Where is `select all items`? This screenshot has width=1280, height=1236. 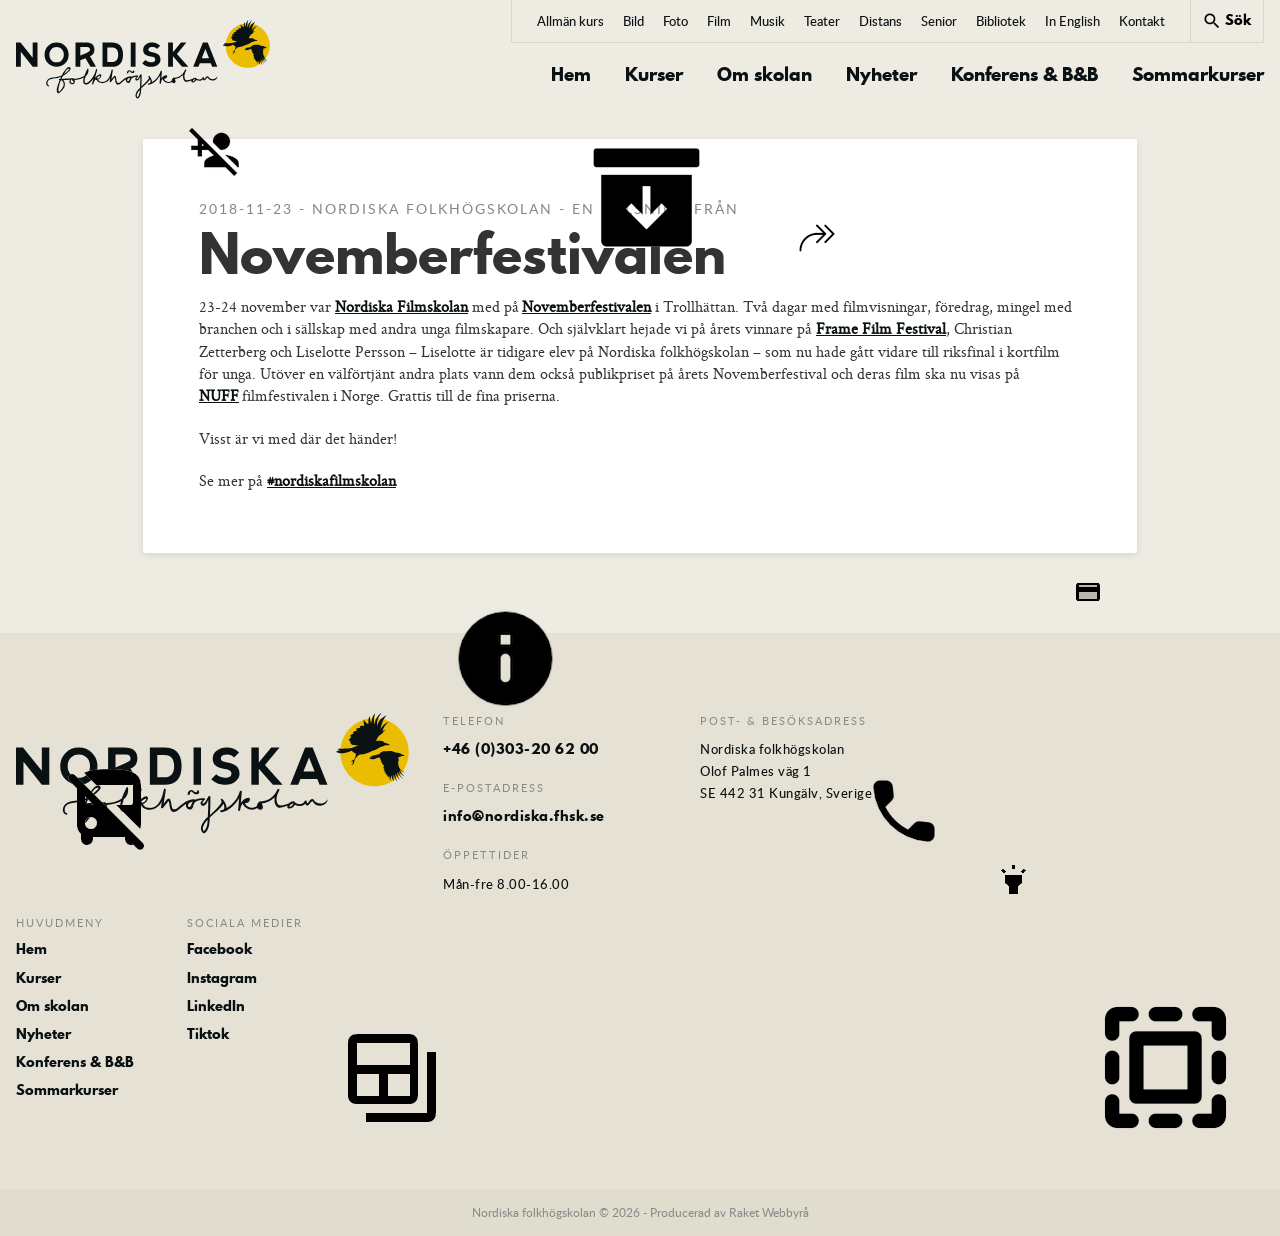 select all items is located at coordinates (1165, 1067).